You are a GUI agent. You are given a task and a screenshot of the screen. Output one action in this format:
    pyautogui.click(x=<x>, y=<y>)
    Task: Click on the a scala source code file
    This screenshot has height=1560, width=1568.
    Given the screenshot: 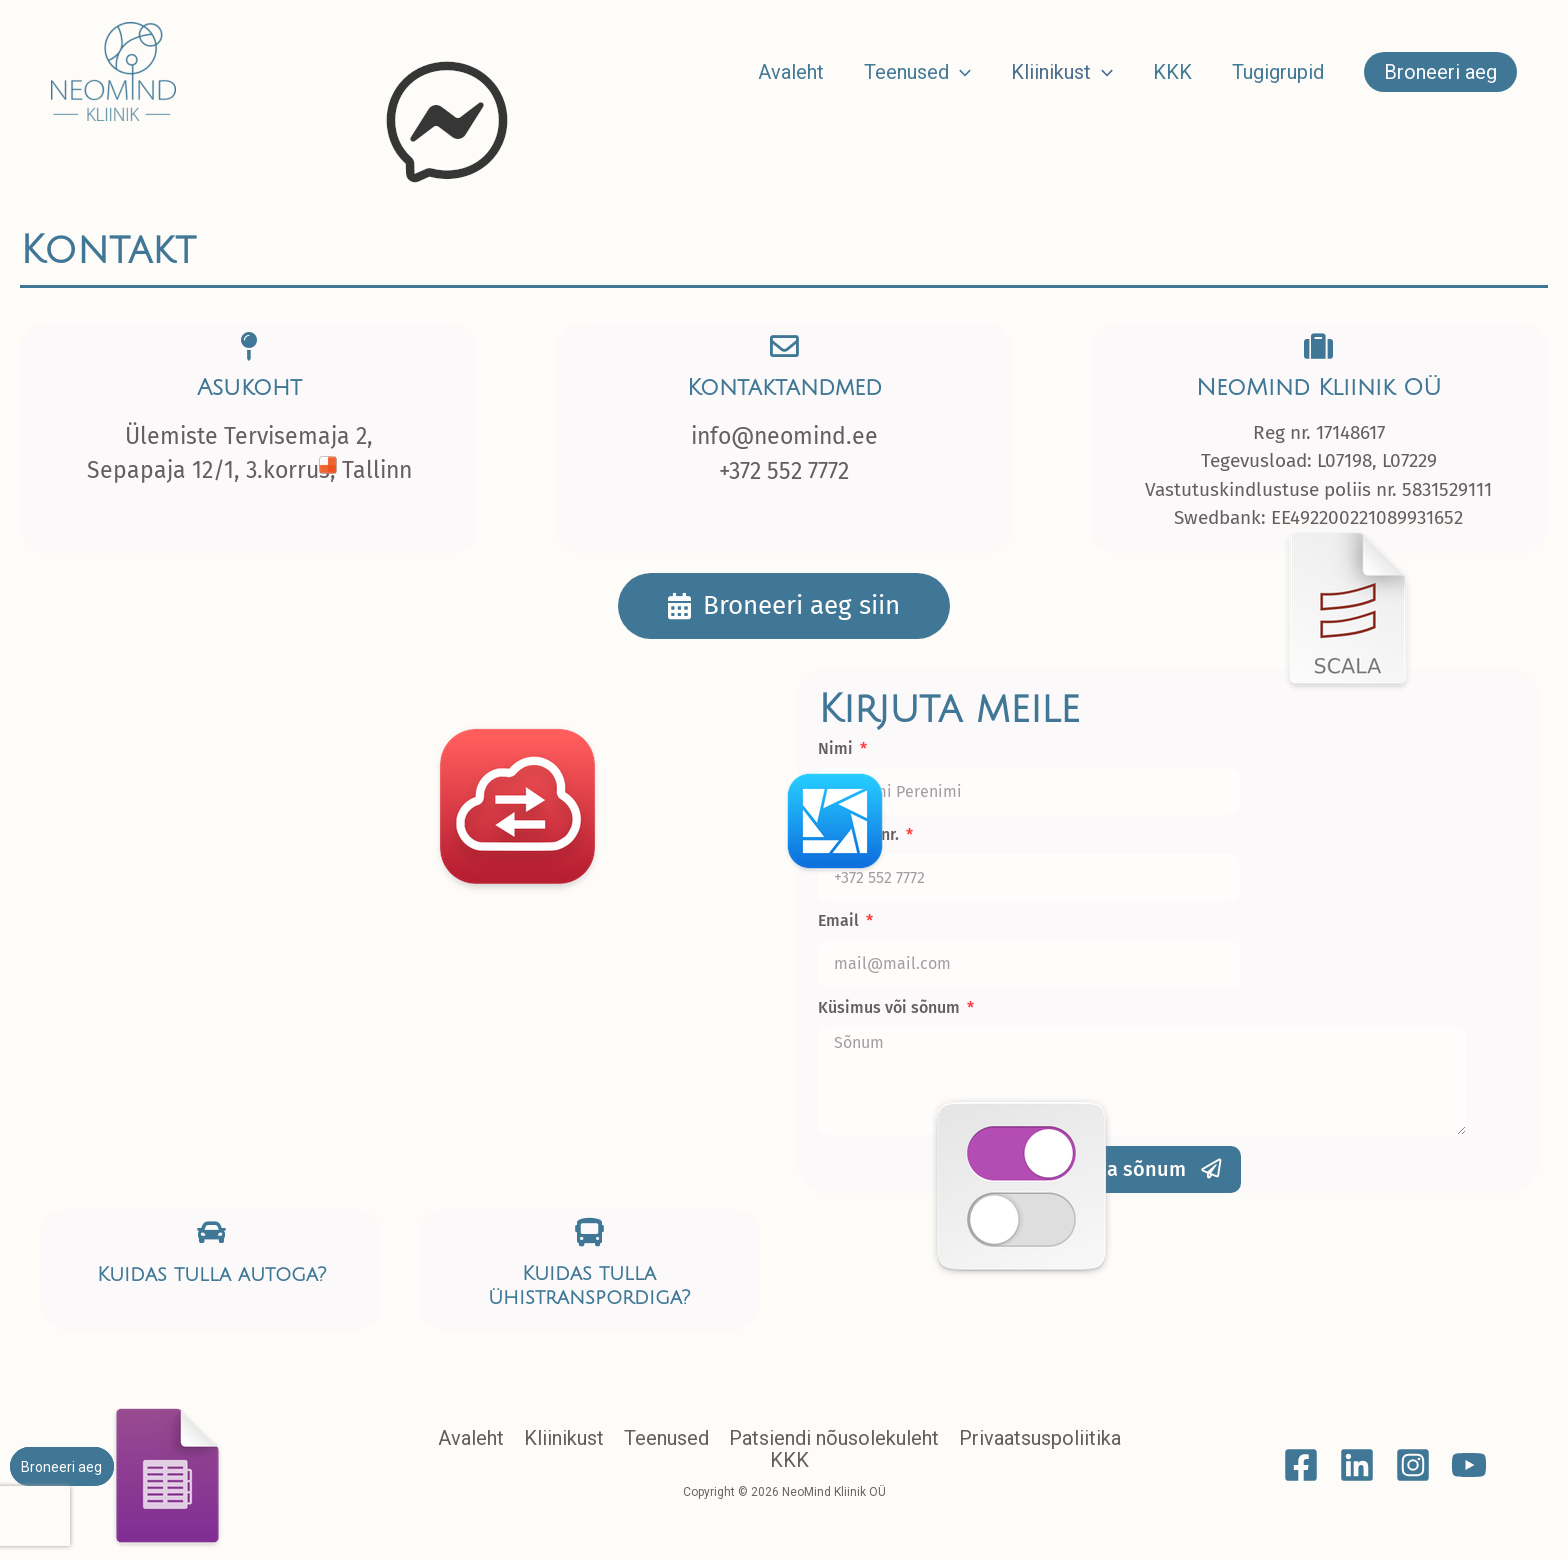 What is the action you would take?
    pyautogui.click(x=1348, y=611)
    